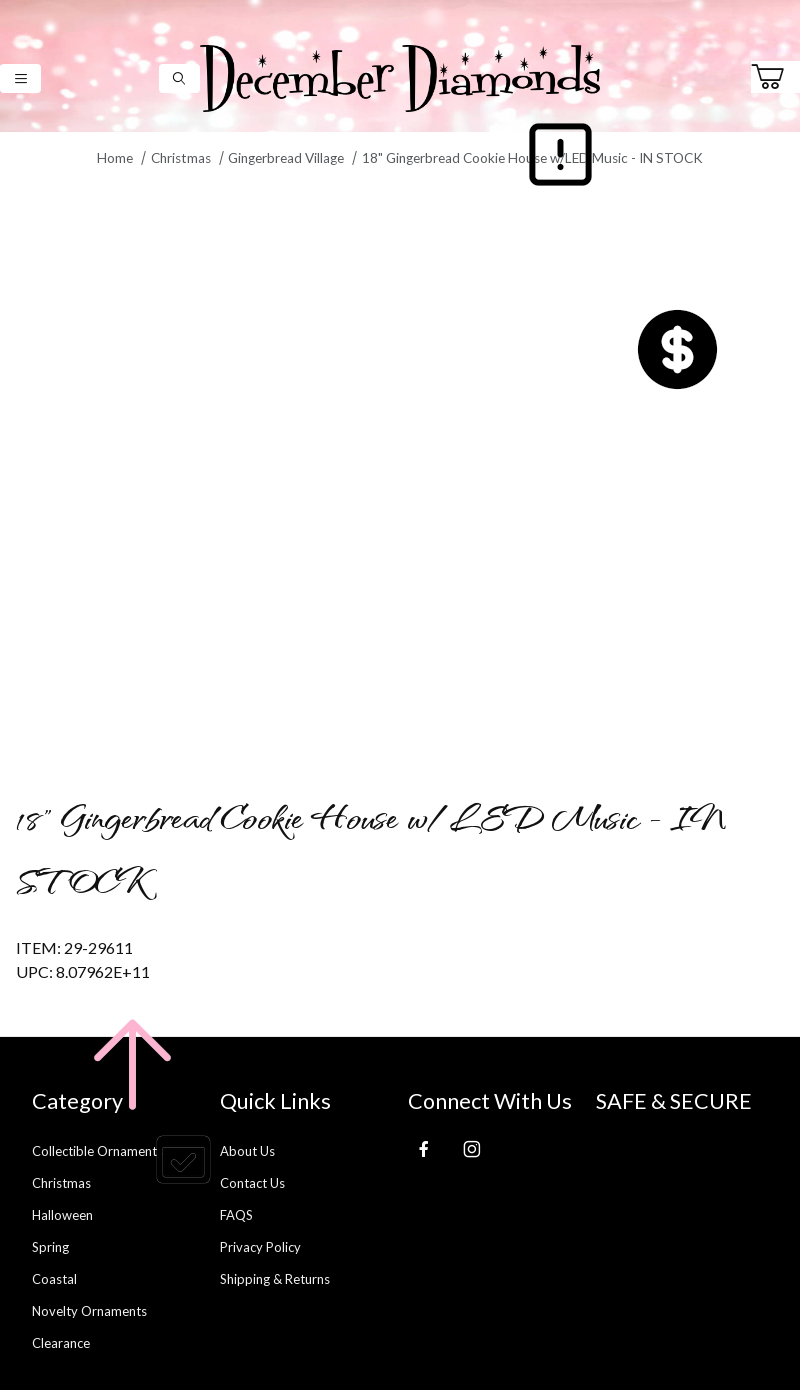  What do you see at coordinates (560, 154) in the screenshot?
I see `indicates a warning or alert status` at bounding box center [560, 154].